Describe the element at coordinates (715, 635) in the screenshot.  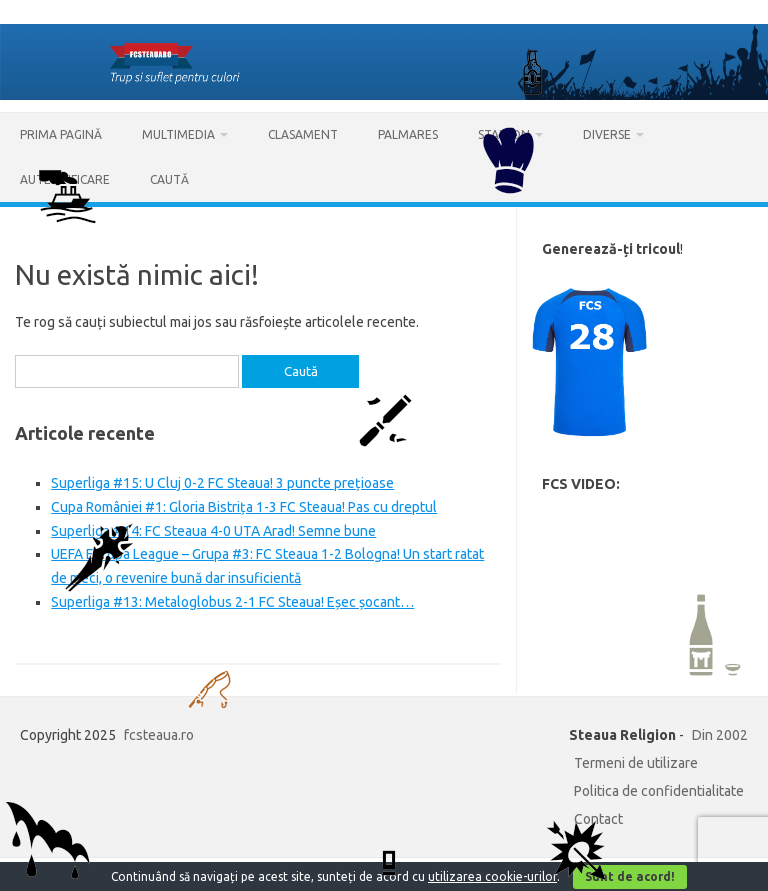
I see `select sake or Japanese beverage option` at that location.